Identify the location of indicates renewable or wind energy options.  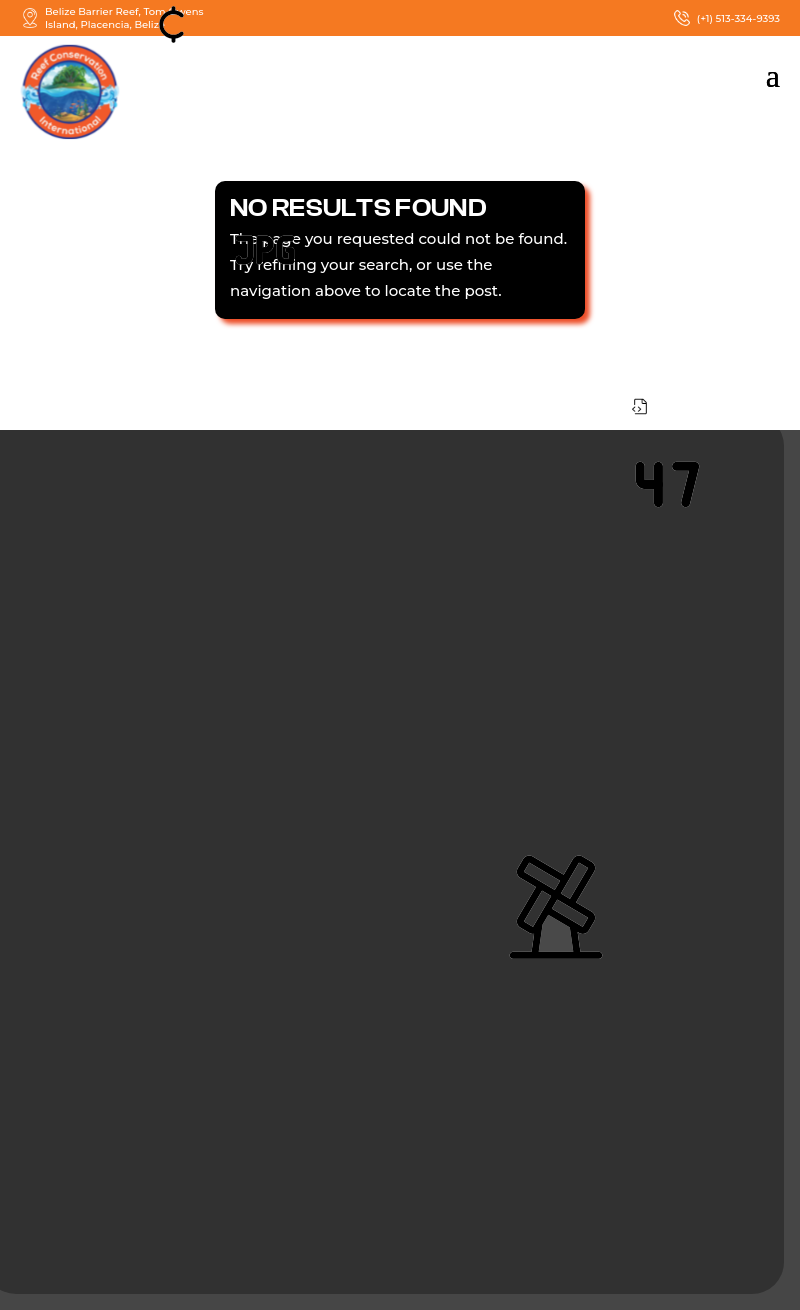
(556, 909).